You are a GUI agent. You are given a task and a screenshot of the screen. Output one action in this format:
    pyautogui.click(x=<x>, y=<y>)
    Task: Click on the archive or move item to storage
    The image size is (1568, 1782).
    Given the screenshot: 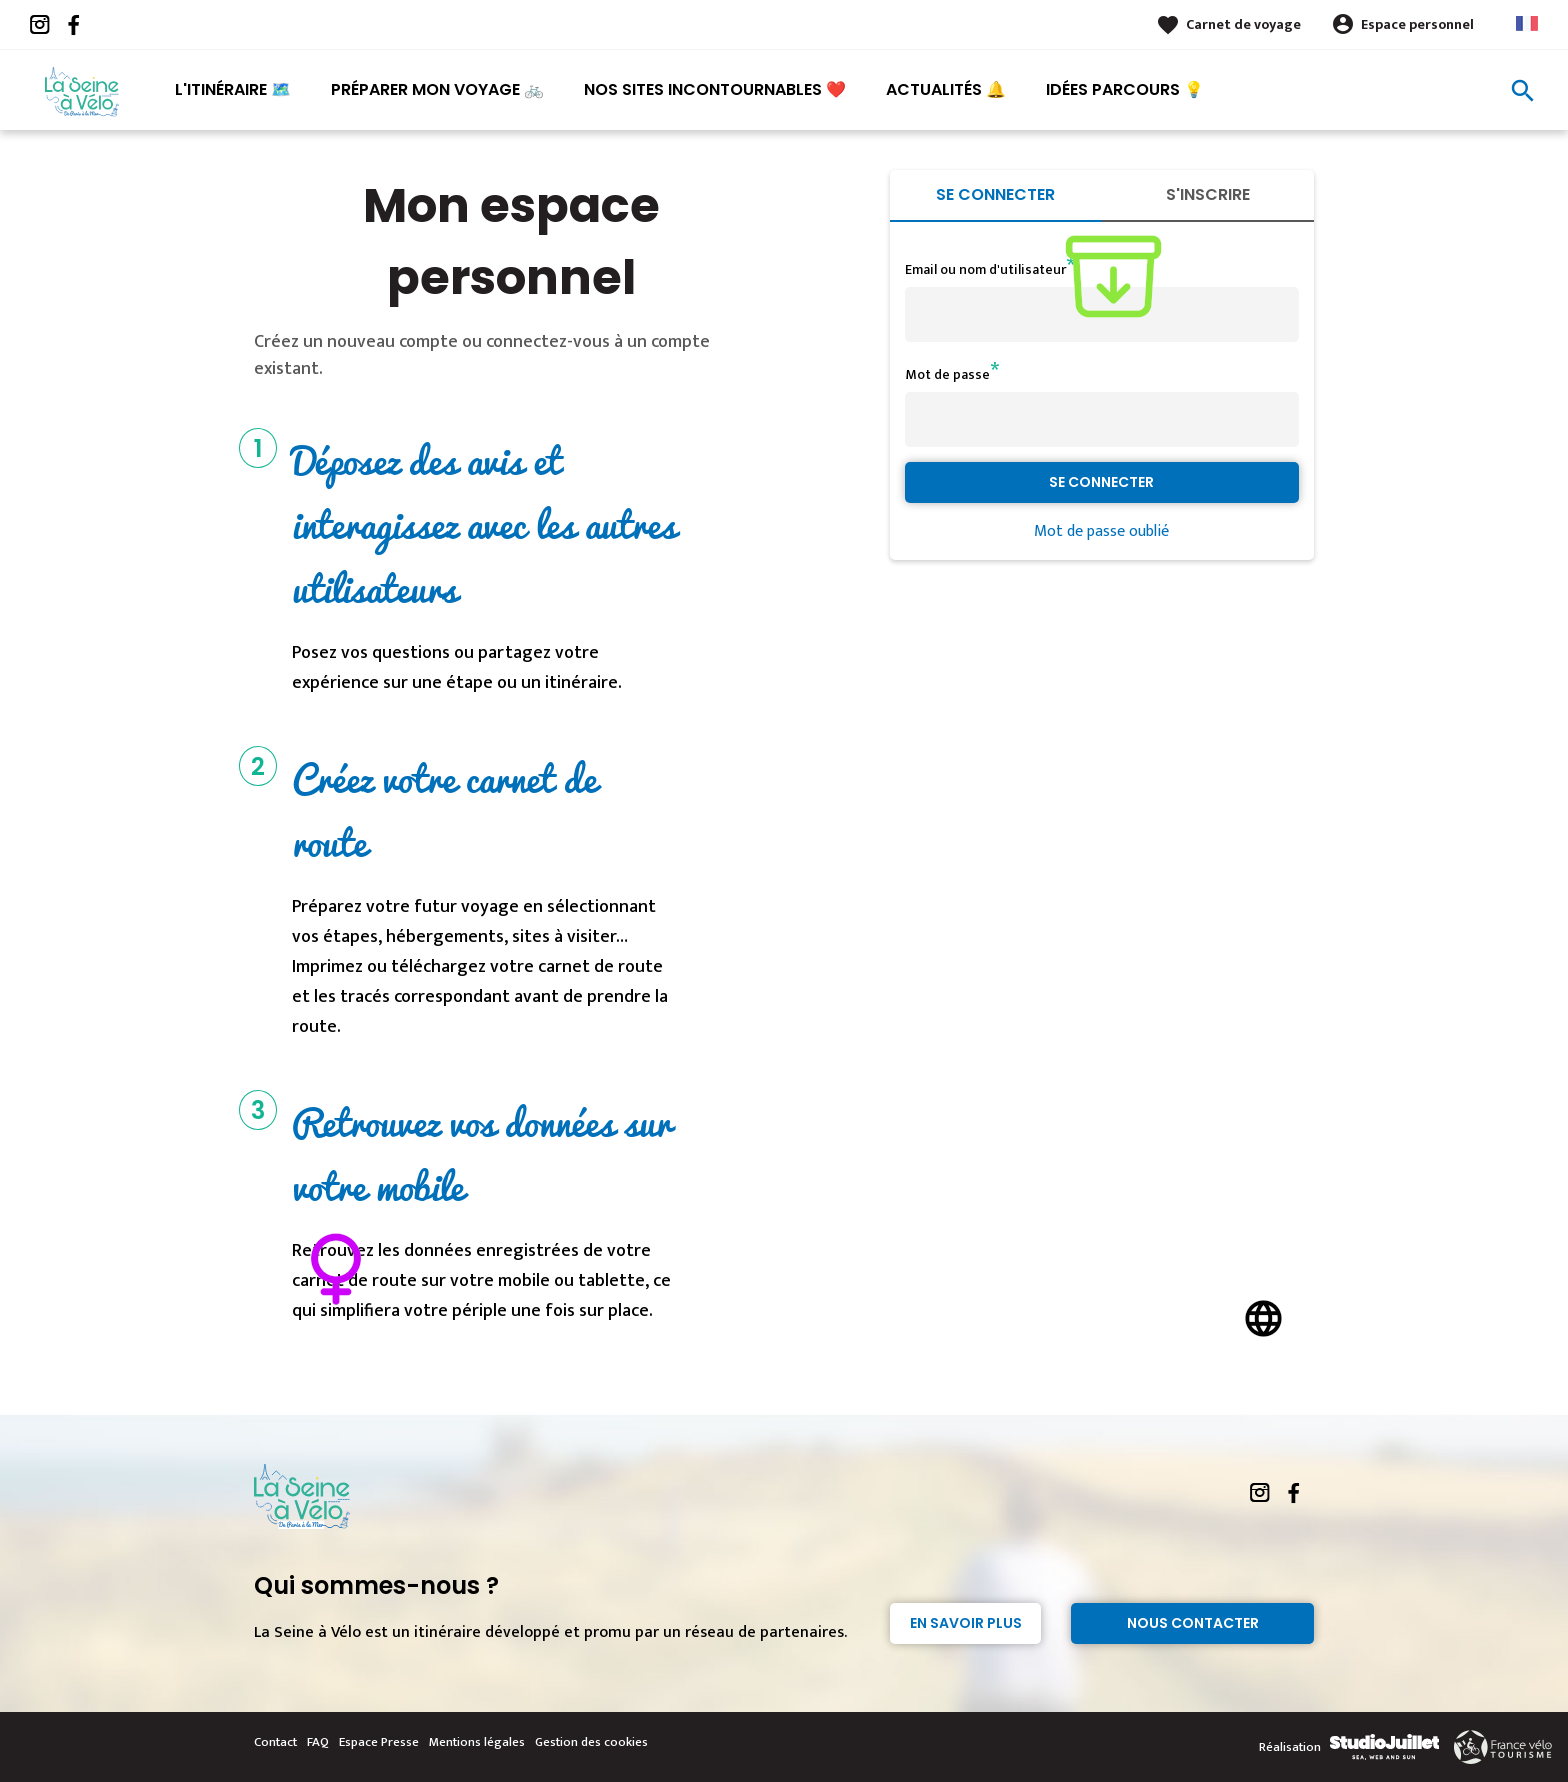 What is the action you would take?
    pyautogui.click(x=1113, y=276)
    